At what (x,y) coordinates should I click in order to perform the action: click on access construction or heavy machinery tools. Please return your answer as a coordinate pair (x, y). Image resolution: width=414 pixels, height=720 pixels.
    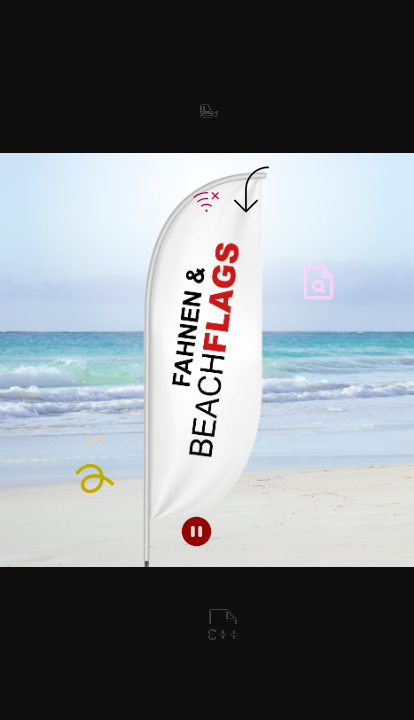
    Looking at the image, I should click on (209, 111).